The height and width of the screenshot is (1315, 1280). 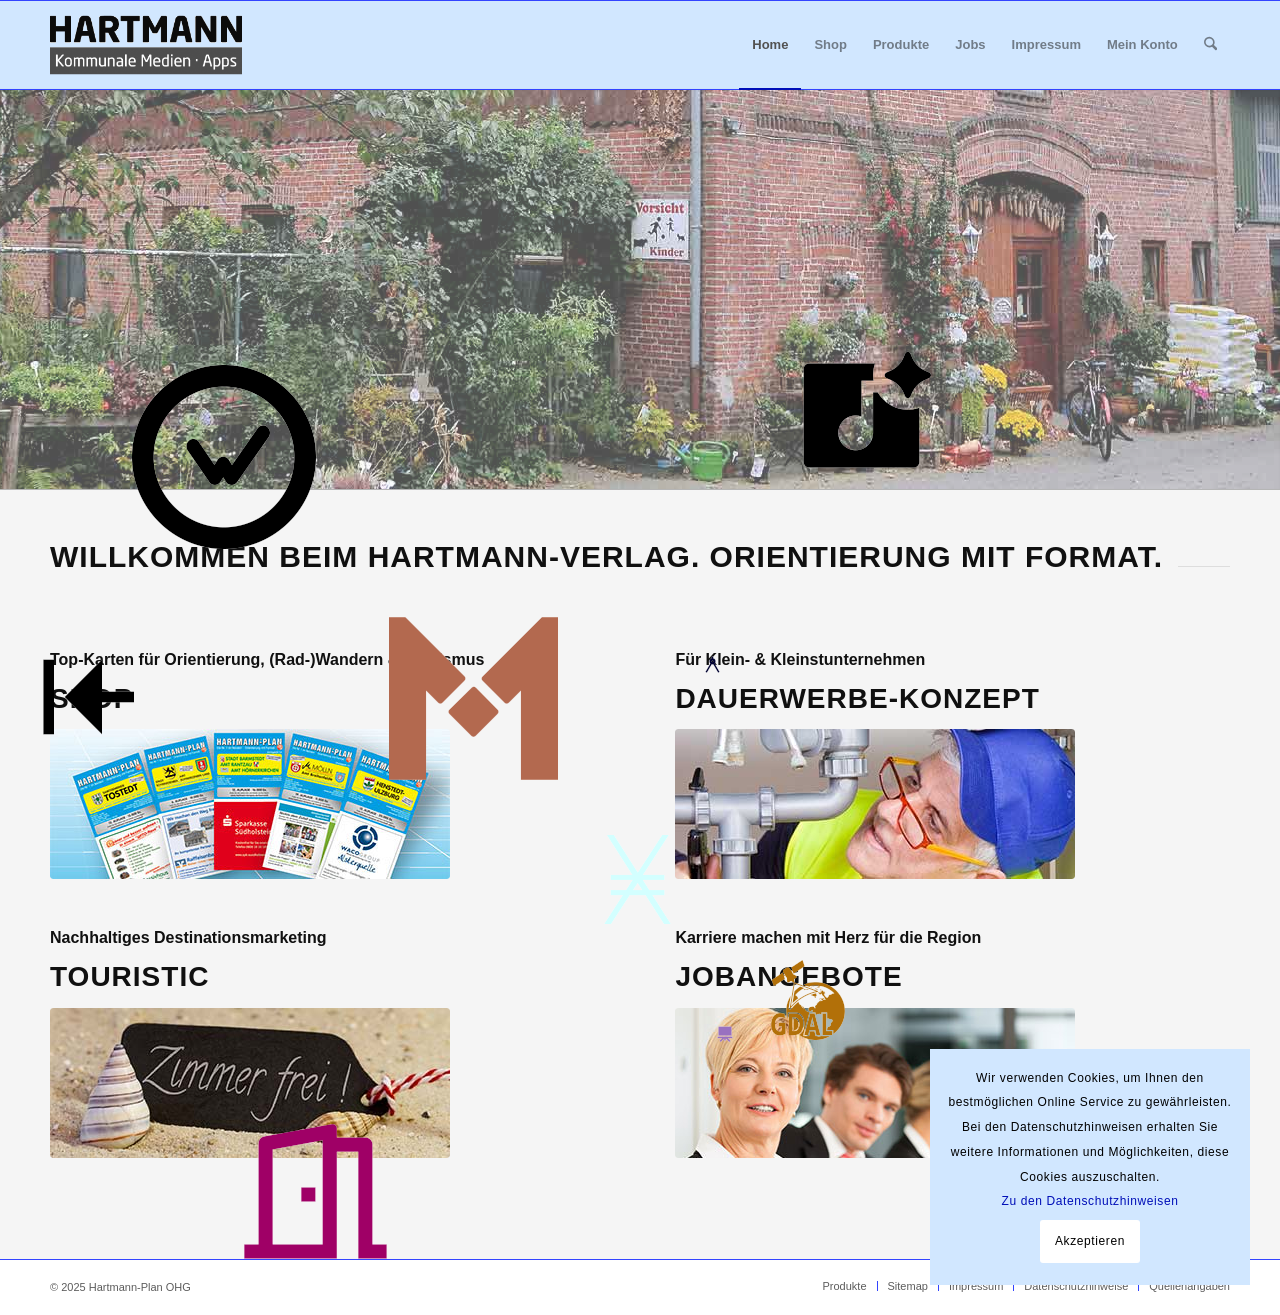 I want to click on open artboard or canvas workspace, so click(x=725, y=1034).